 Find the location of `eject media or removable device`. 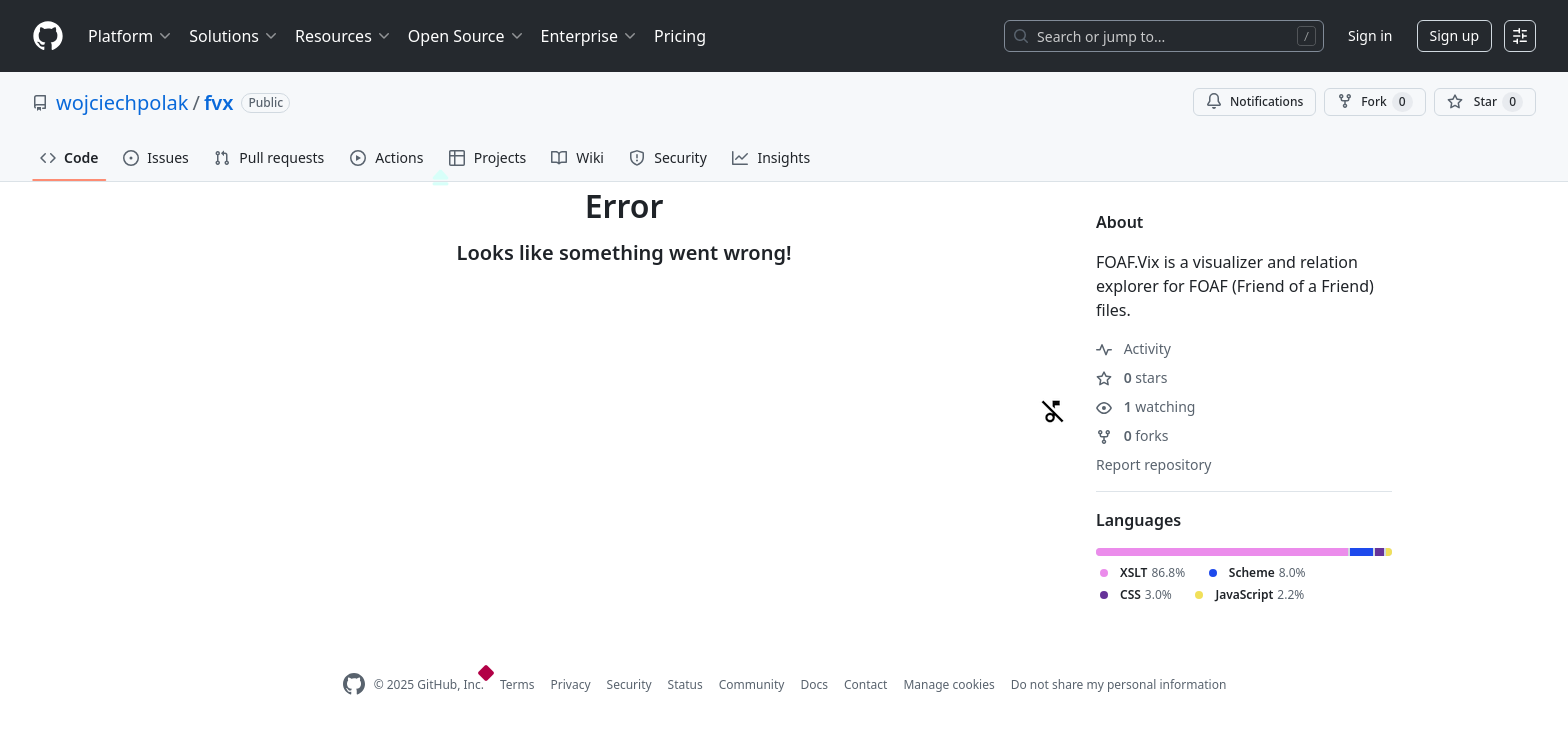

eject media or removable device is located at coordinates (440, 177).